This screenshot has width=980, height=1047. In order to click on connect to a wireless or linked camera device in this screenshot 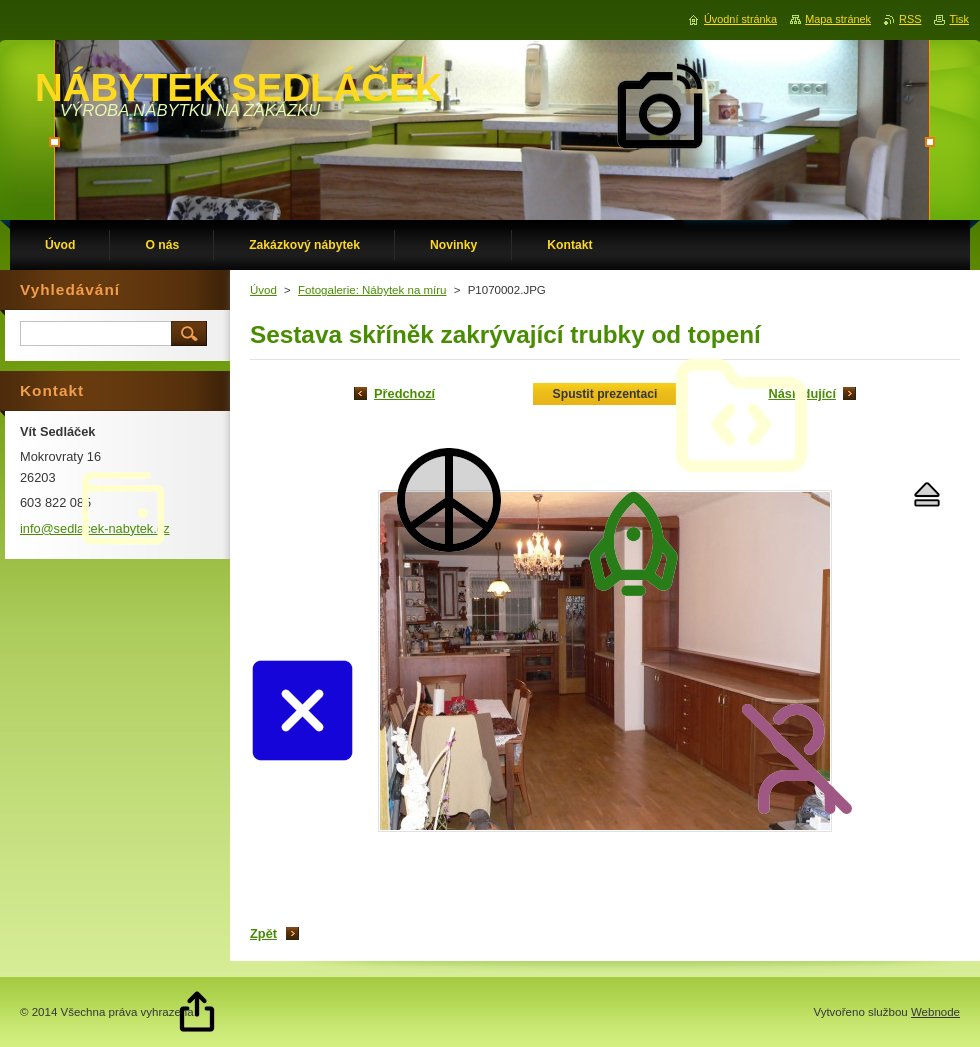, I will do `click(660, 106)`.